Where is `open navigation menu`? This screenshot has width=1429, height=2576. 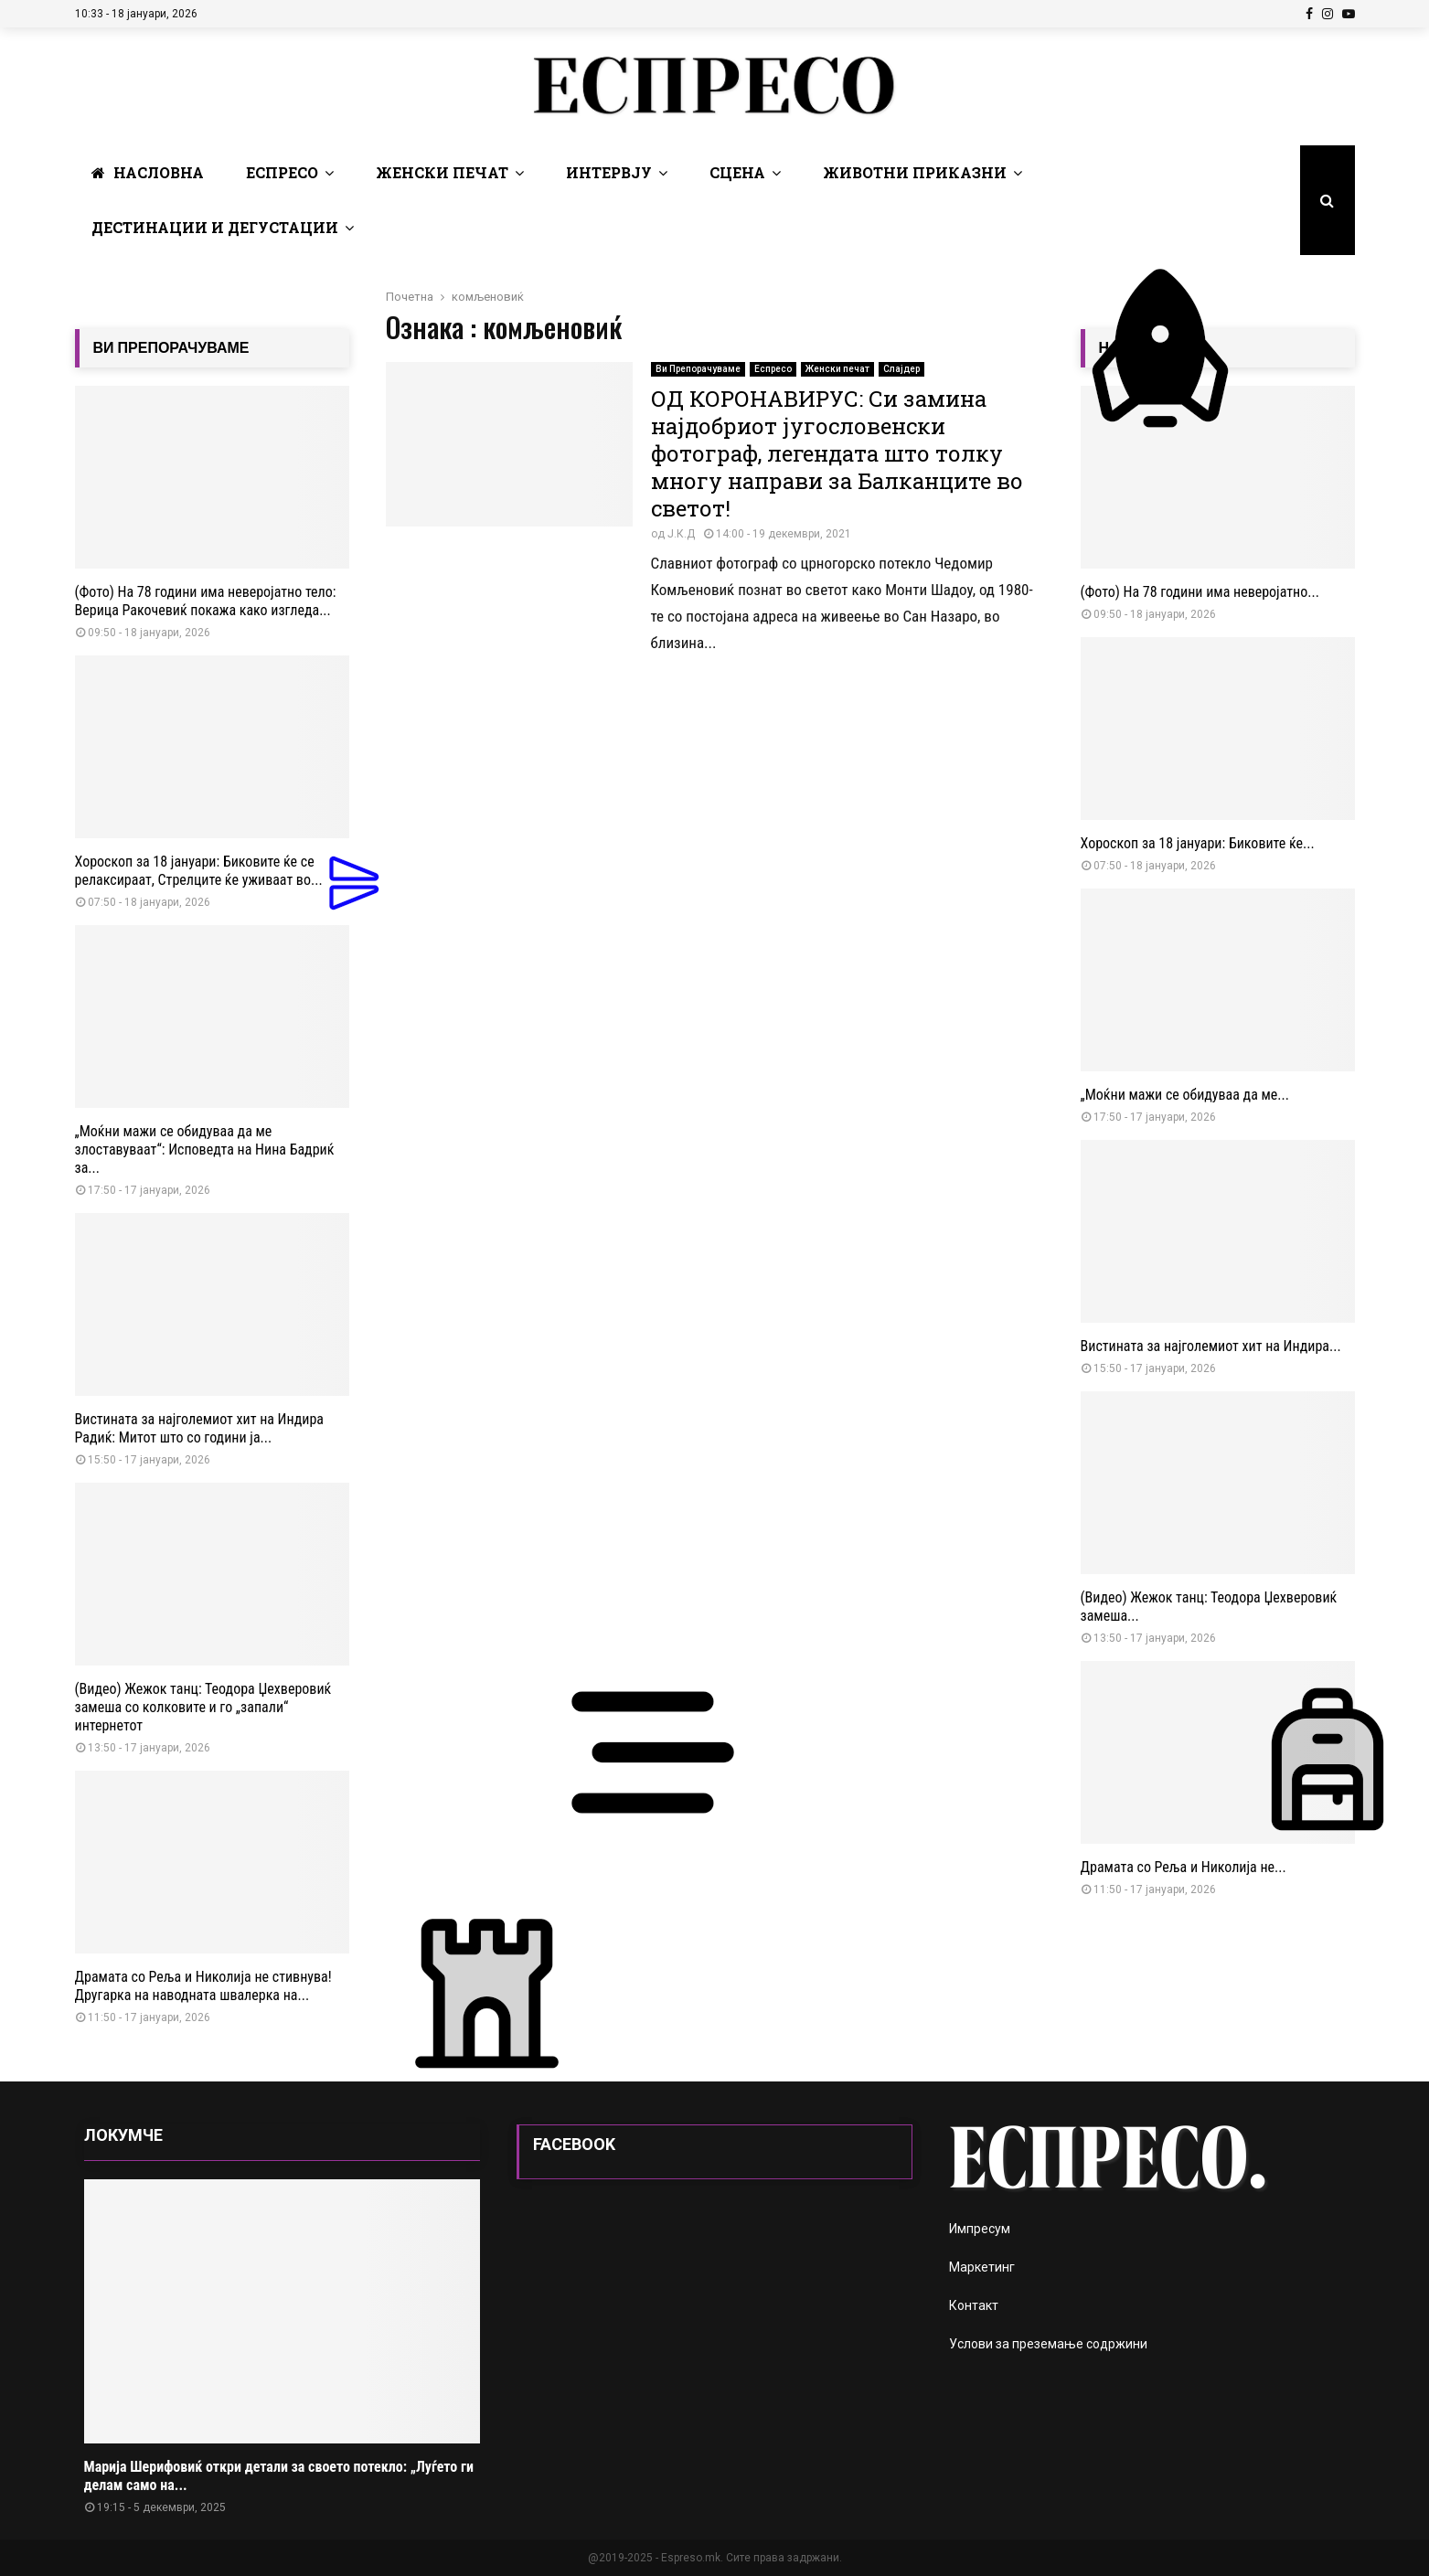 open navigation menu is located at coordinates (653, 1752).